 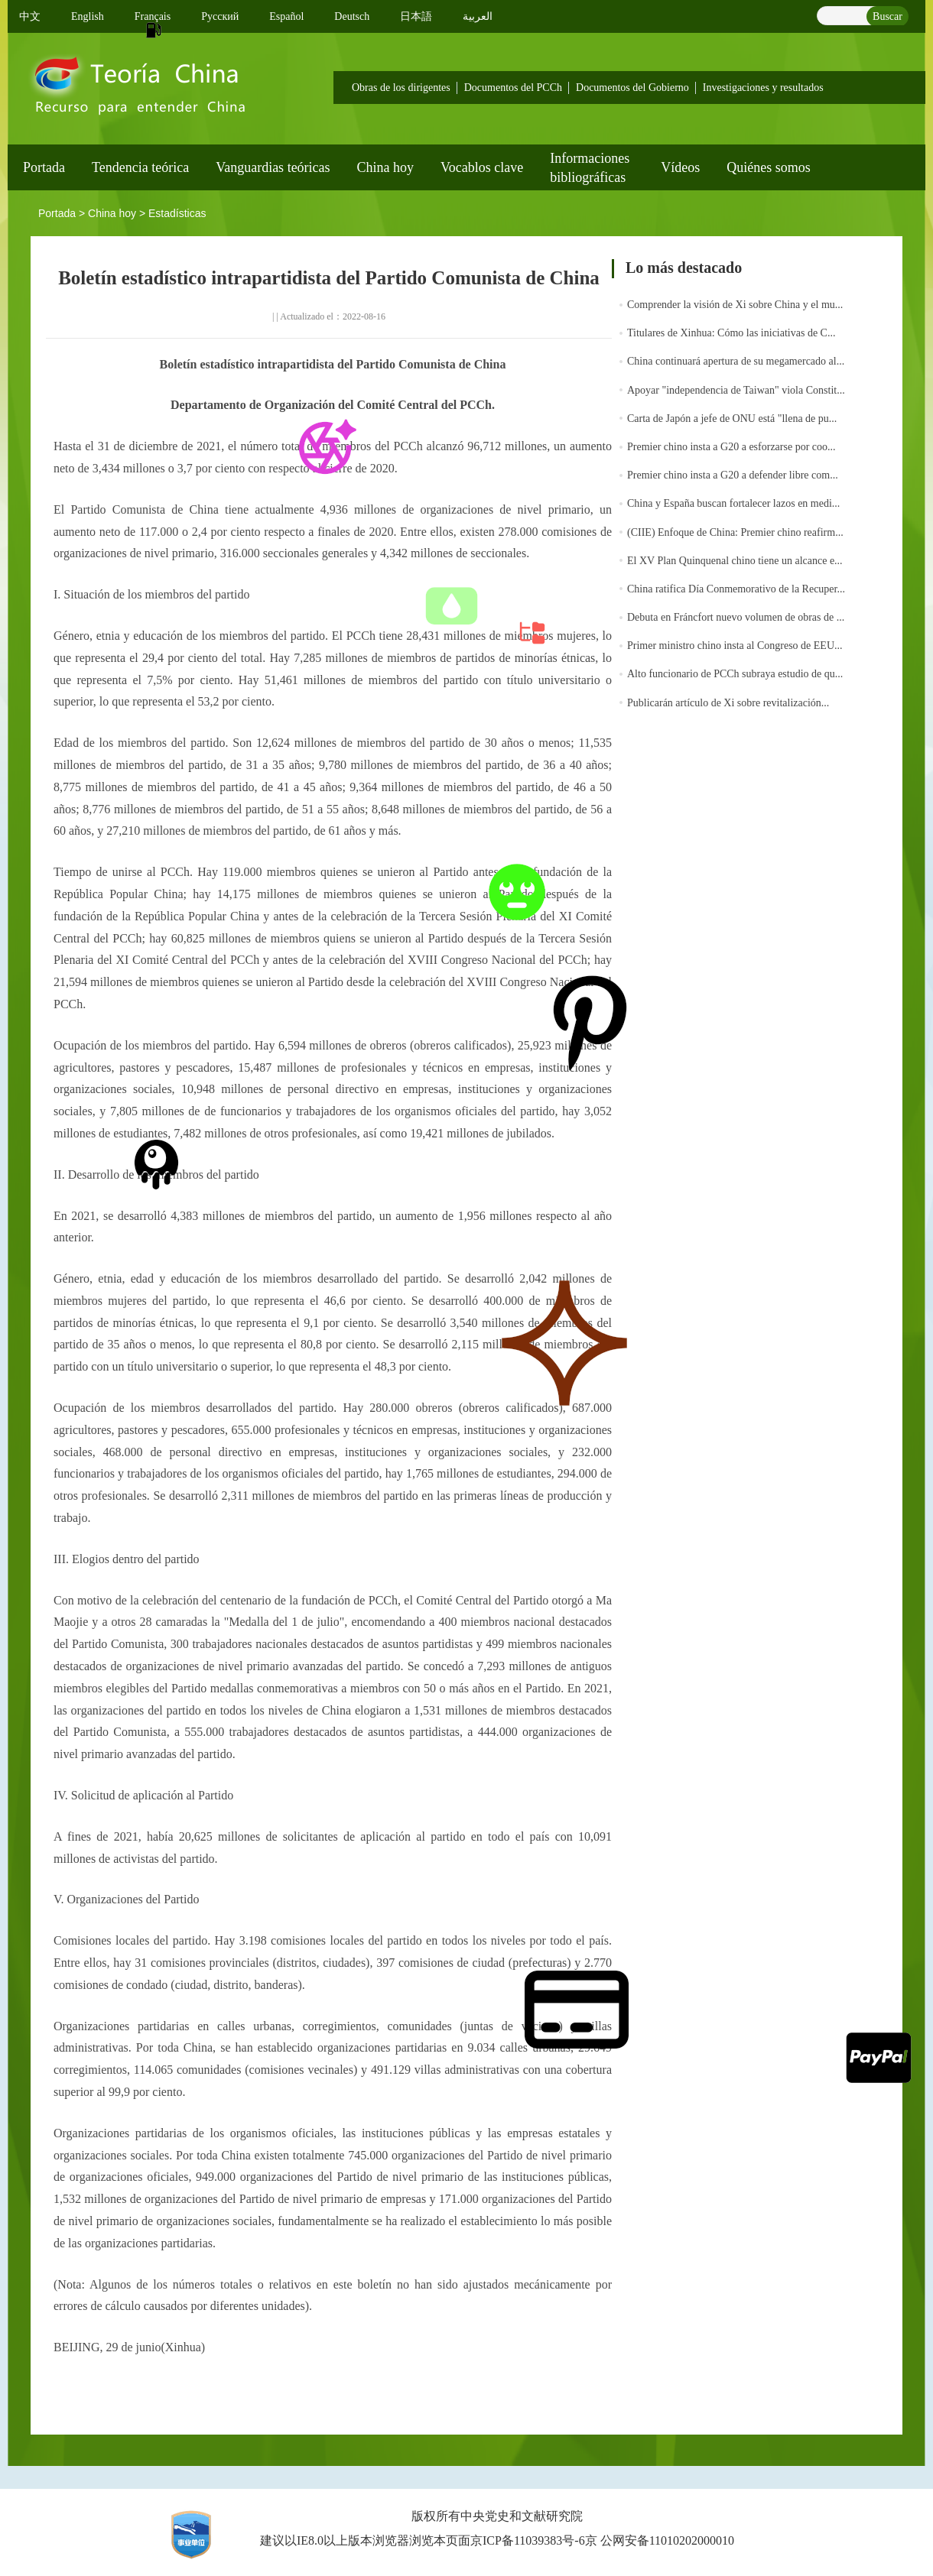 What do you see at coordinates (577, 2010) in the screenshot?
I see `manage payment methods` at bounding box center [577, 2010].